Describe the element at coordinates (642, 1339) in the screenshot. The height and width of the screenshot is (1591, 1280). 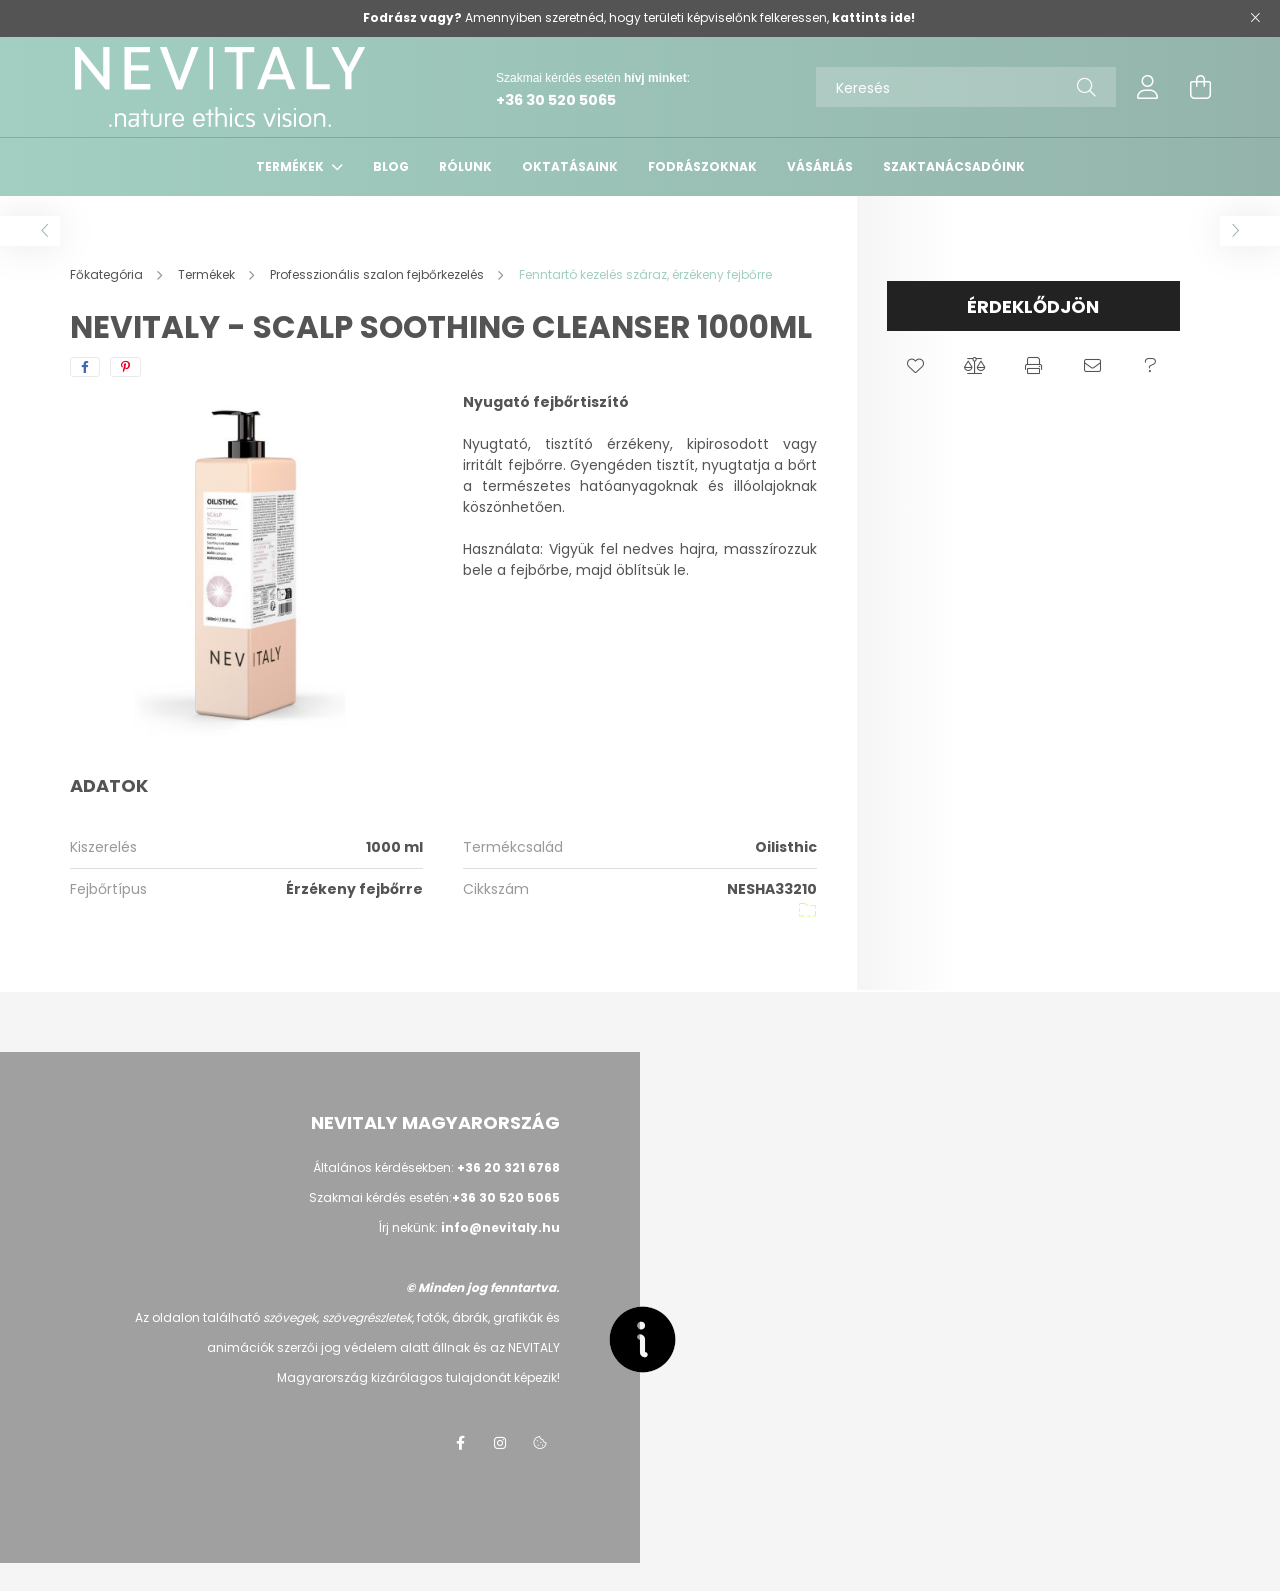
I see `view more information or details` at that location.